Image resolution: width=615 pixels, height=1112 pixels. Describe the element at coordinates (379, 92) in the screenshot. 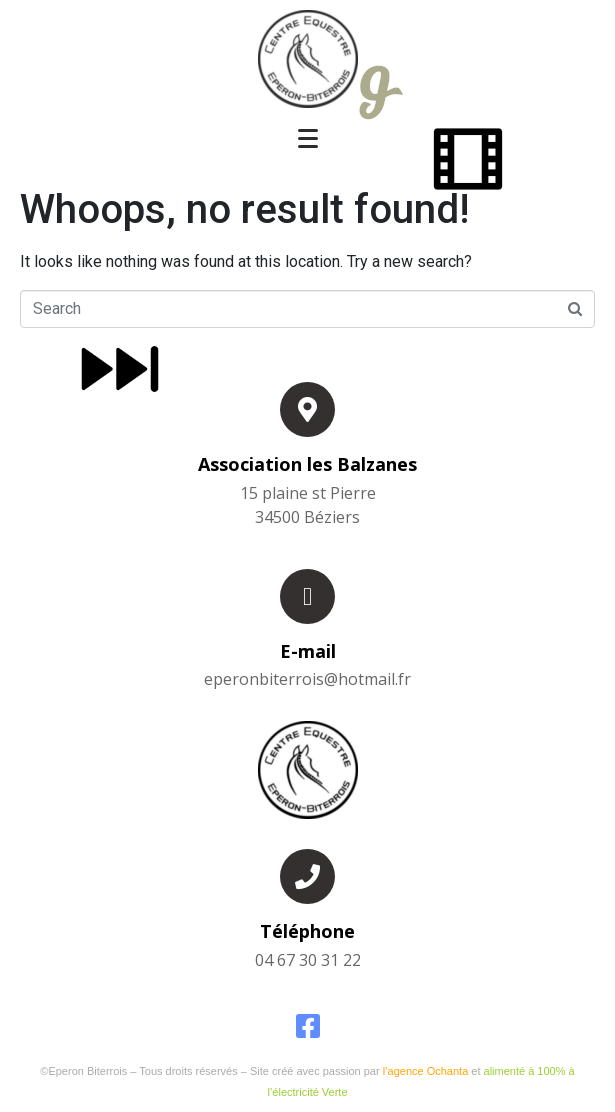

I see `glide app logo` at that location.